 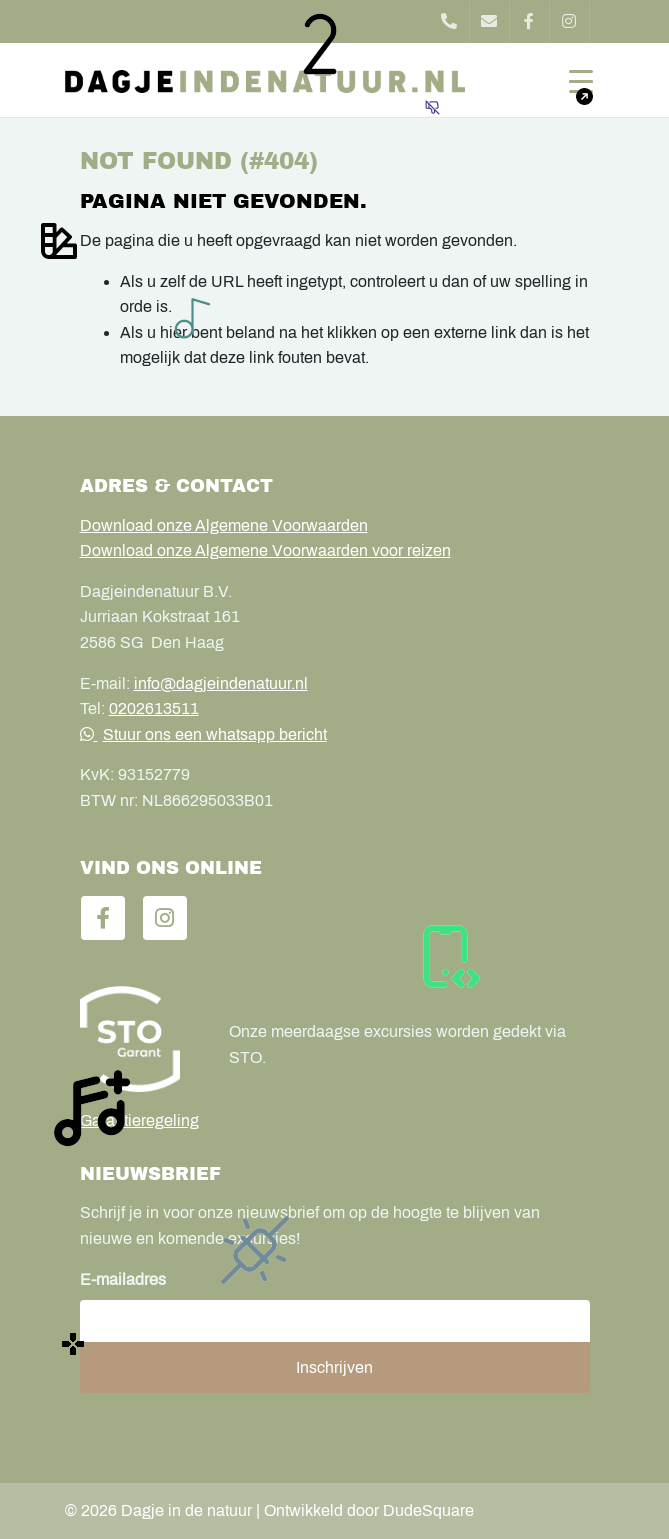 I want to click on open link in new tab or window, so click(x=584, y=96).